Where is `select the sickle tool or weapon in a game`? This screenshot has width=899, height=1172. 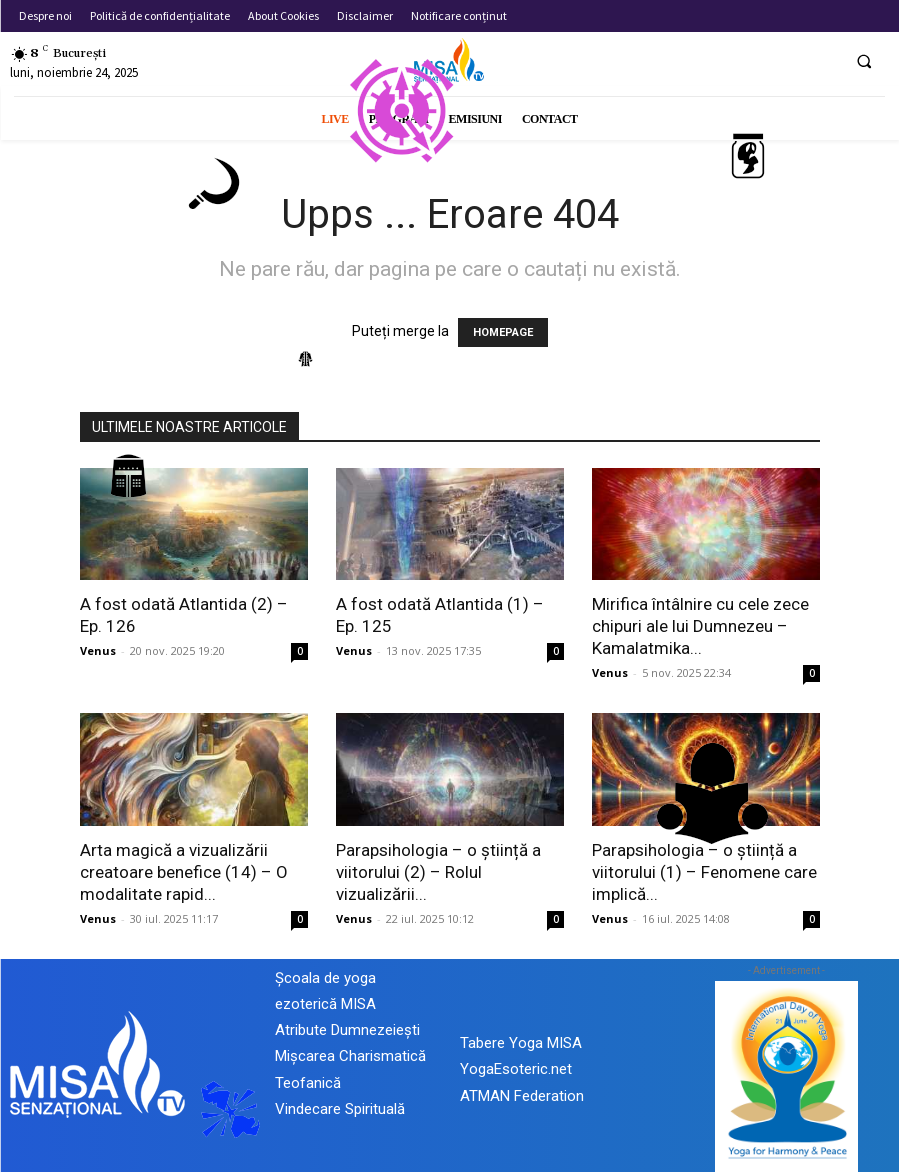
select the sickle tool or weapon in a game is located at coordinates (214, 183).